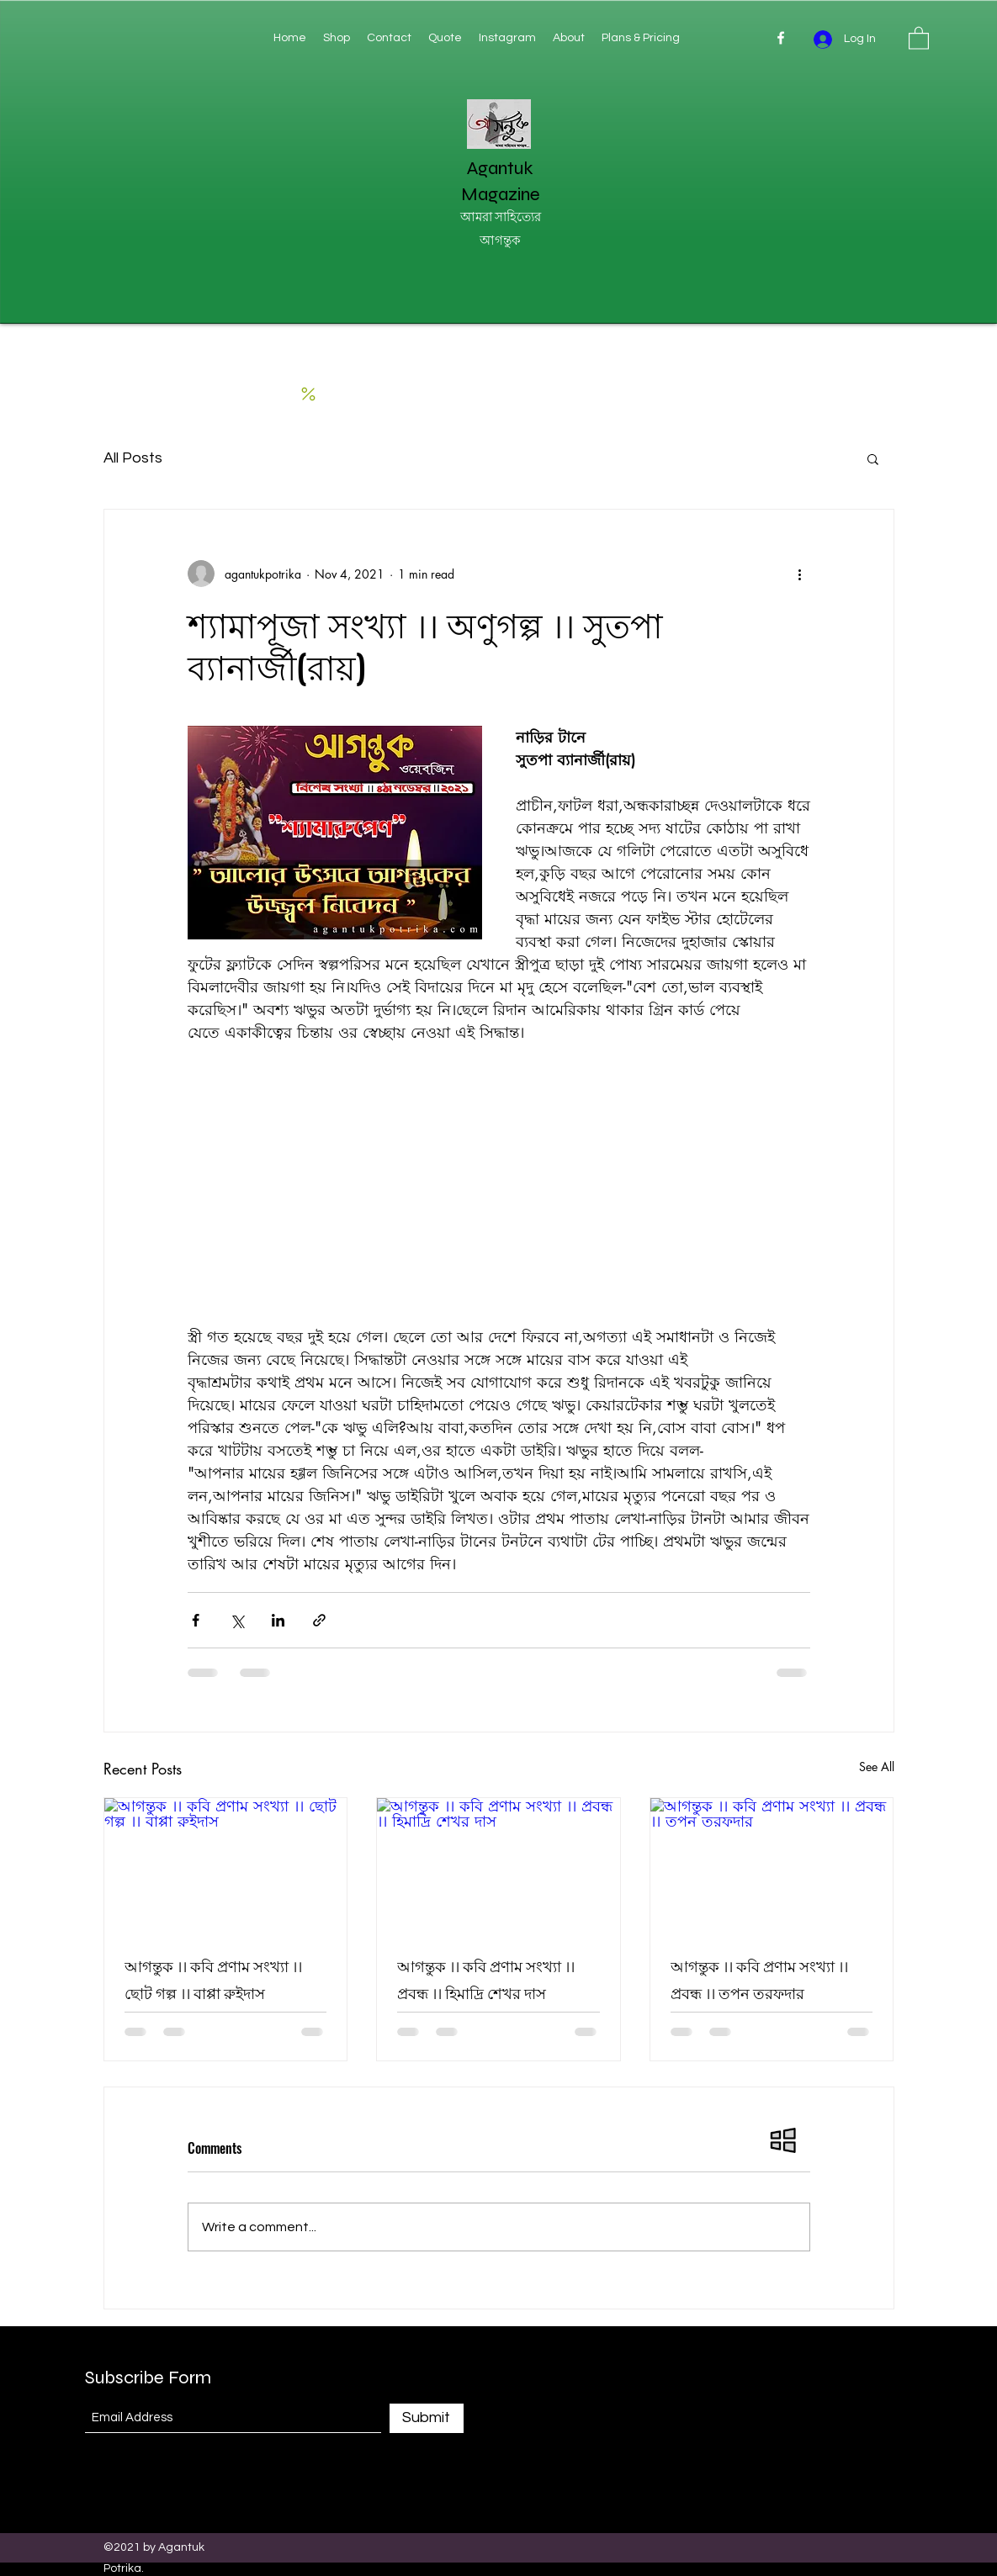 Image resolution: width=997 pixels, height=2576 pixels. I want to click on apply or view a discount, so click(308, 394).